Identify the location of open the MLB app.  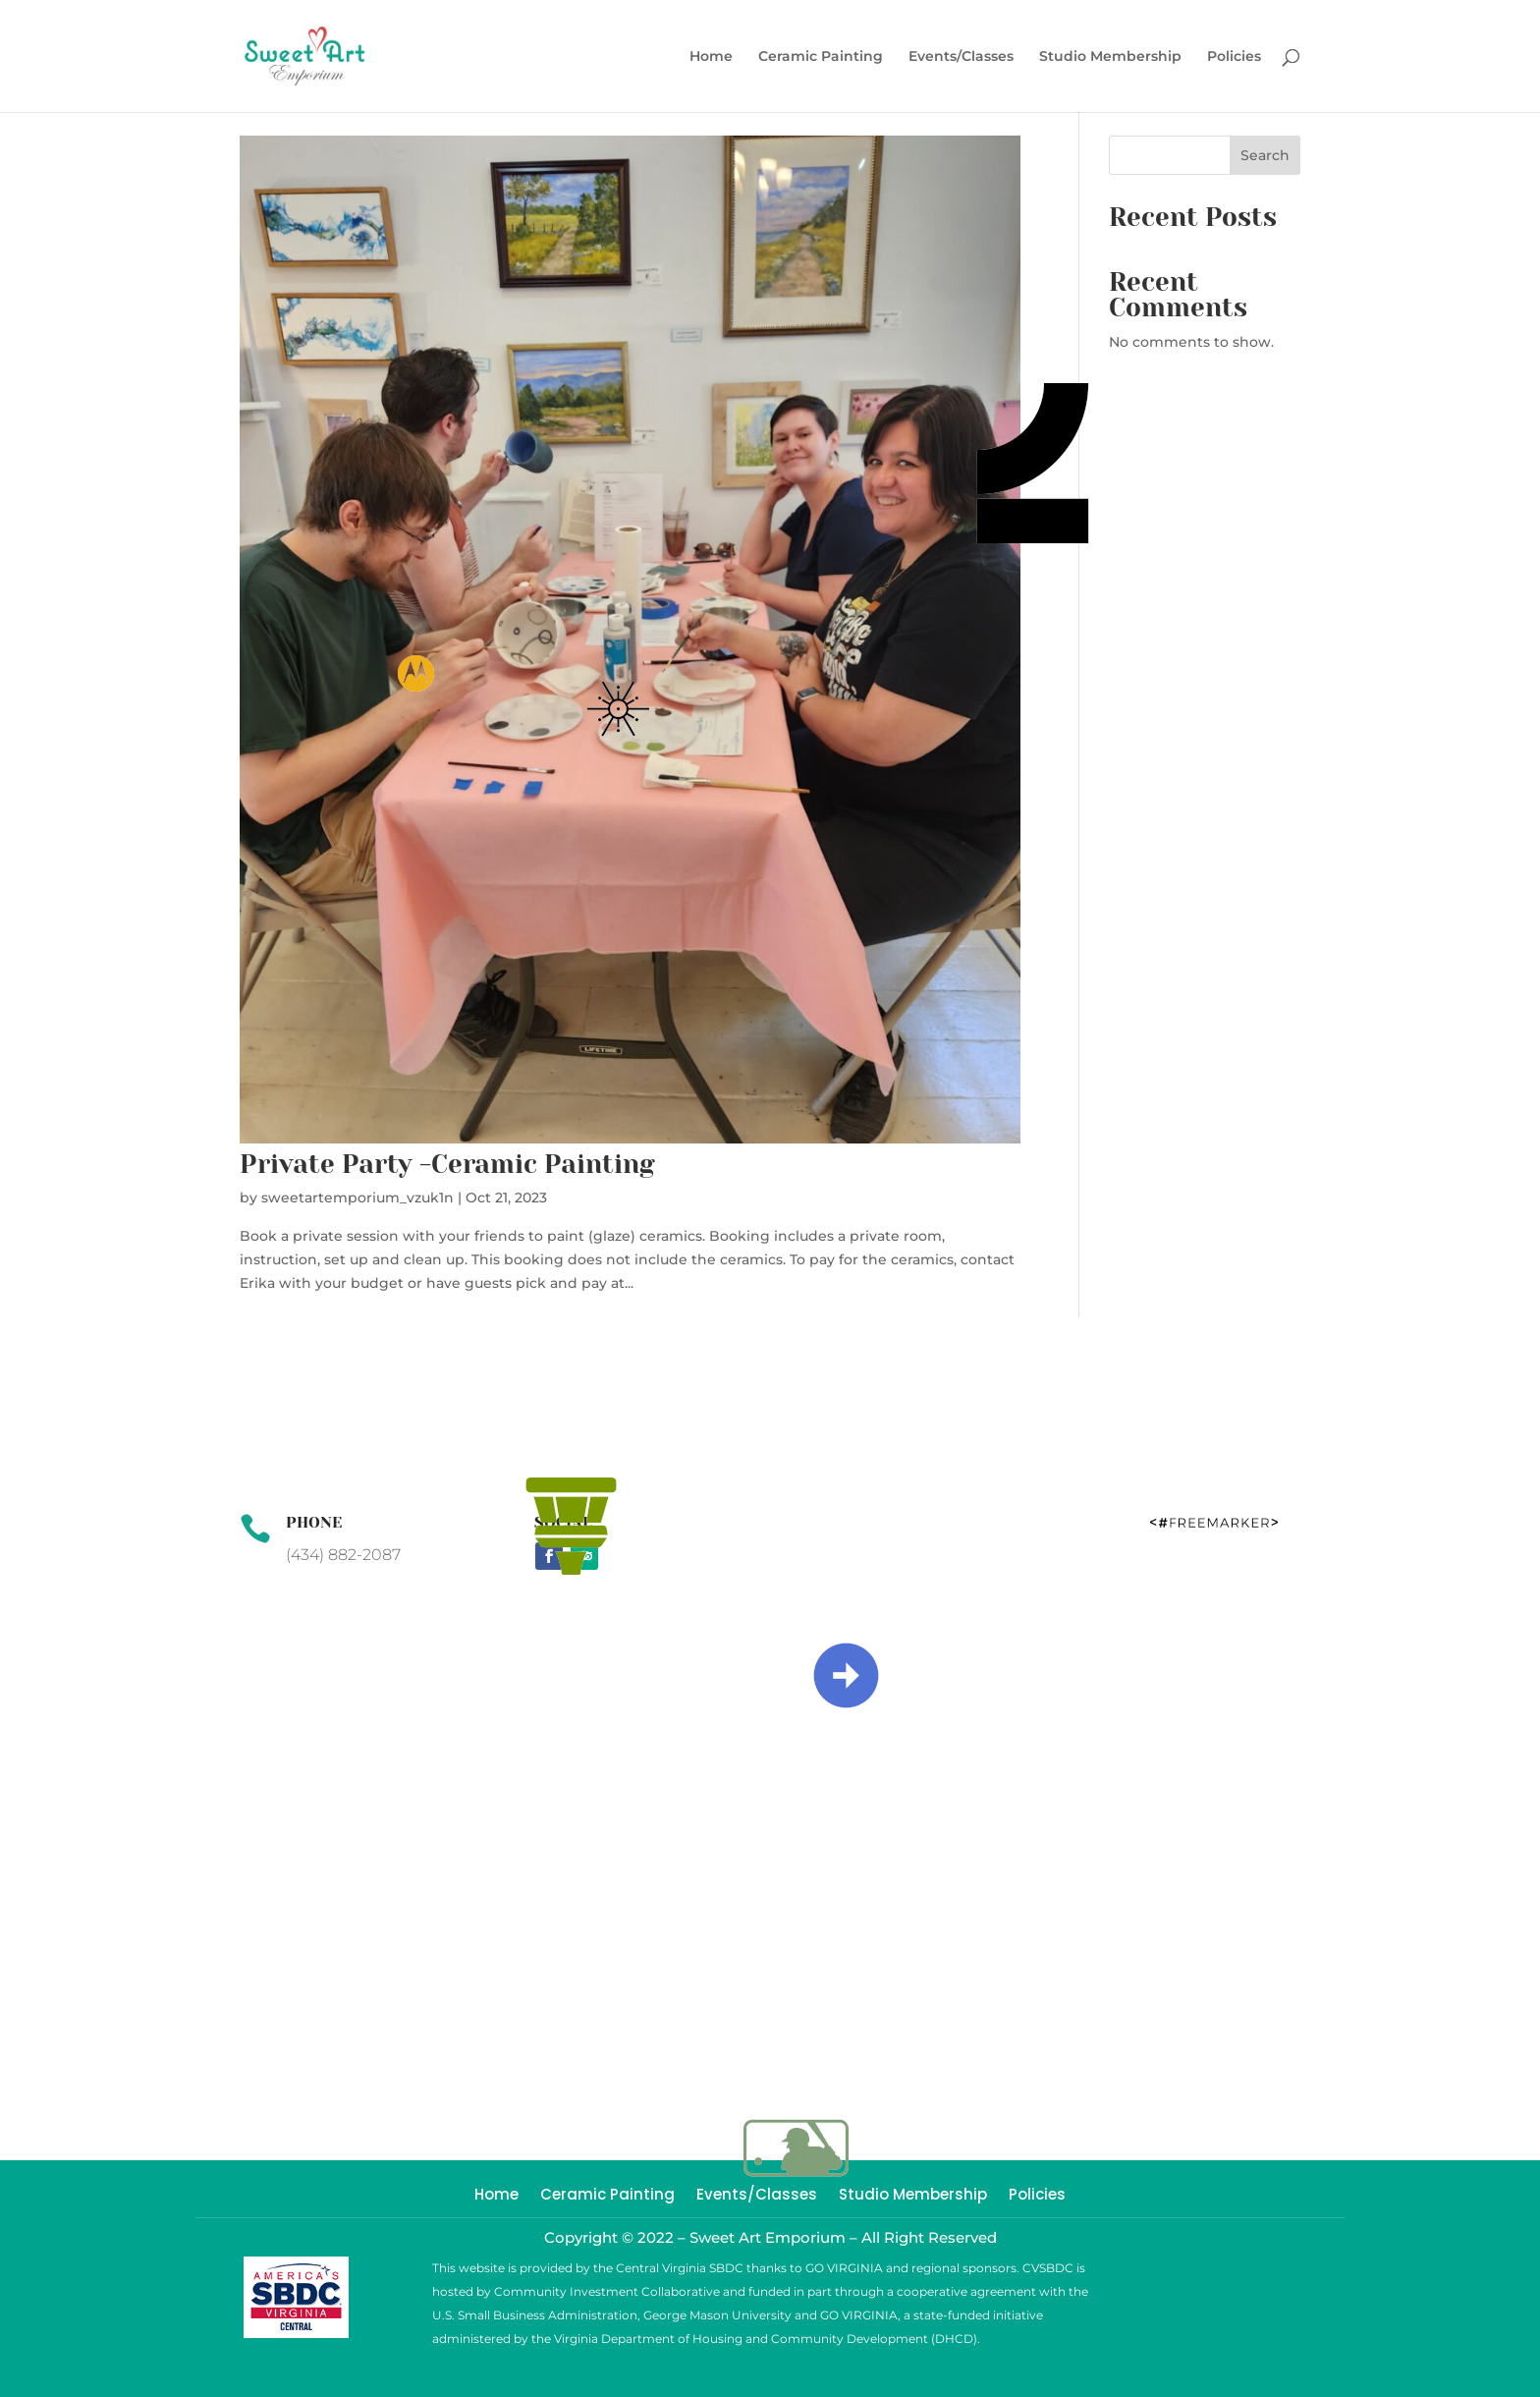
(796, 2147).